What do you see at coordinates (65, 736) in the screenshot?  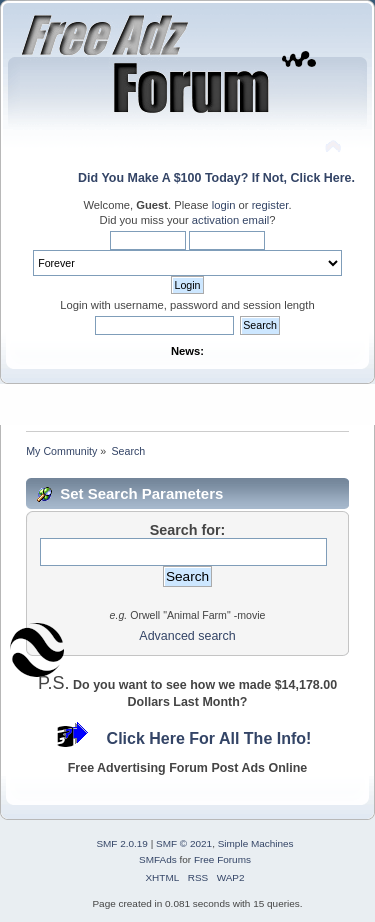 I see `flyway database migration tool logo` at bounding box center [65, 736].